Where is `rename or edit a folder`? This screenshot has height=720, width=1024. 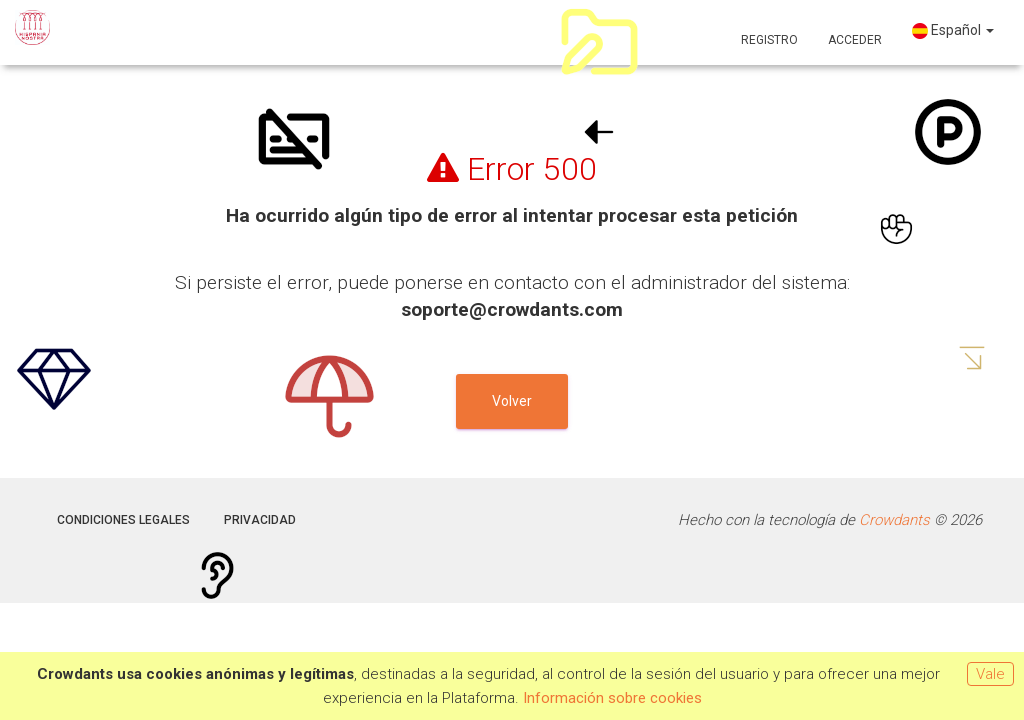 rename or edit a folder is located at coordinates (599, 43).